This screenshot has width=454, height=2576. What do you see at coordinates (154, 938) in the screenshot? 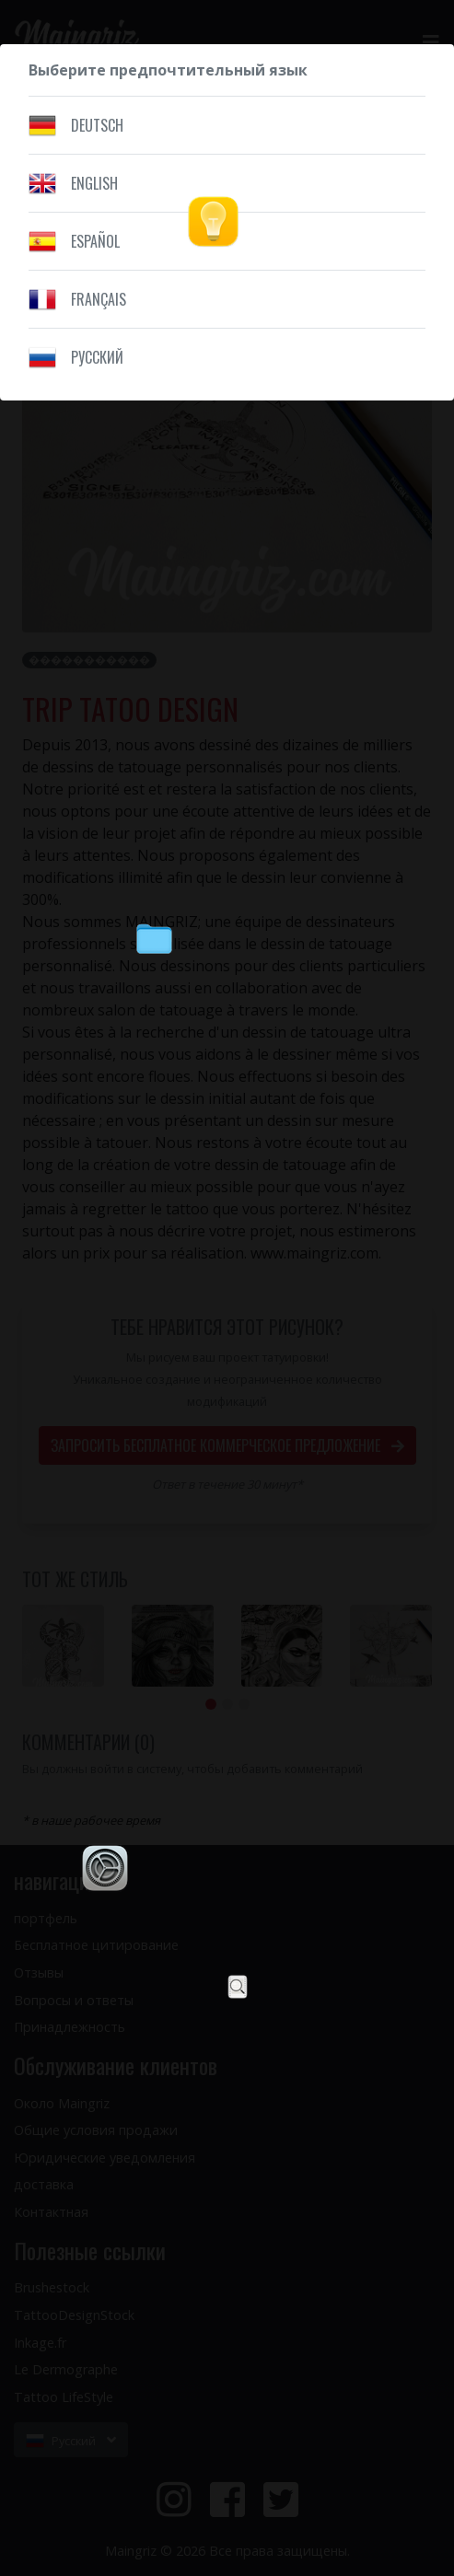
I see `open the folder app to browse files` at bounding box center [154, 938].